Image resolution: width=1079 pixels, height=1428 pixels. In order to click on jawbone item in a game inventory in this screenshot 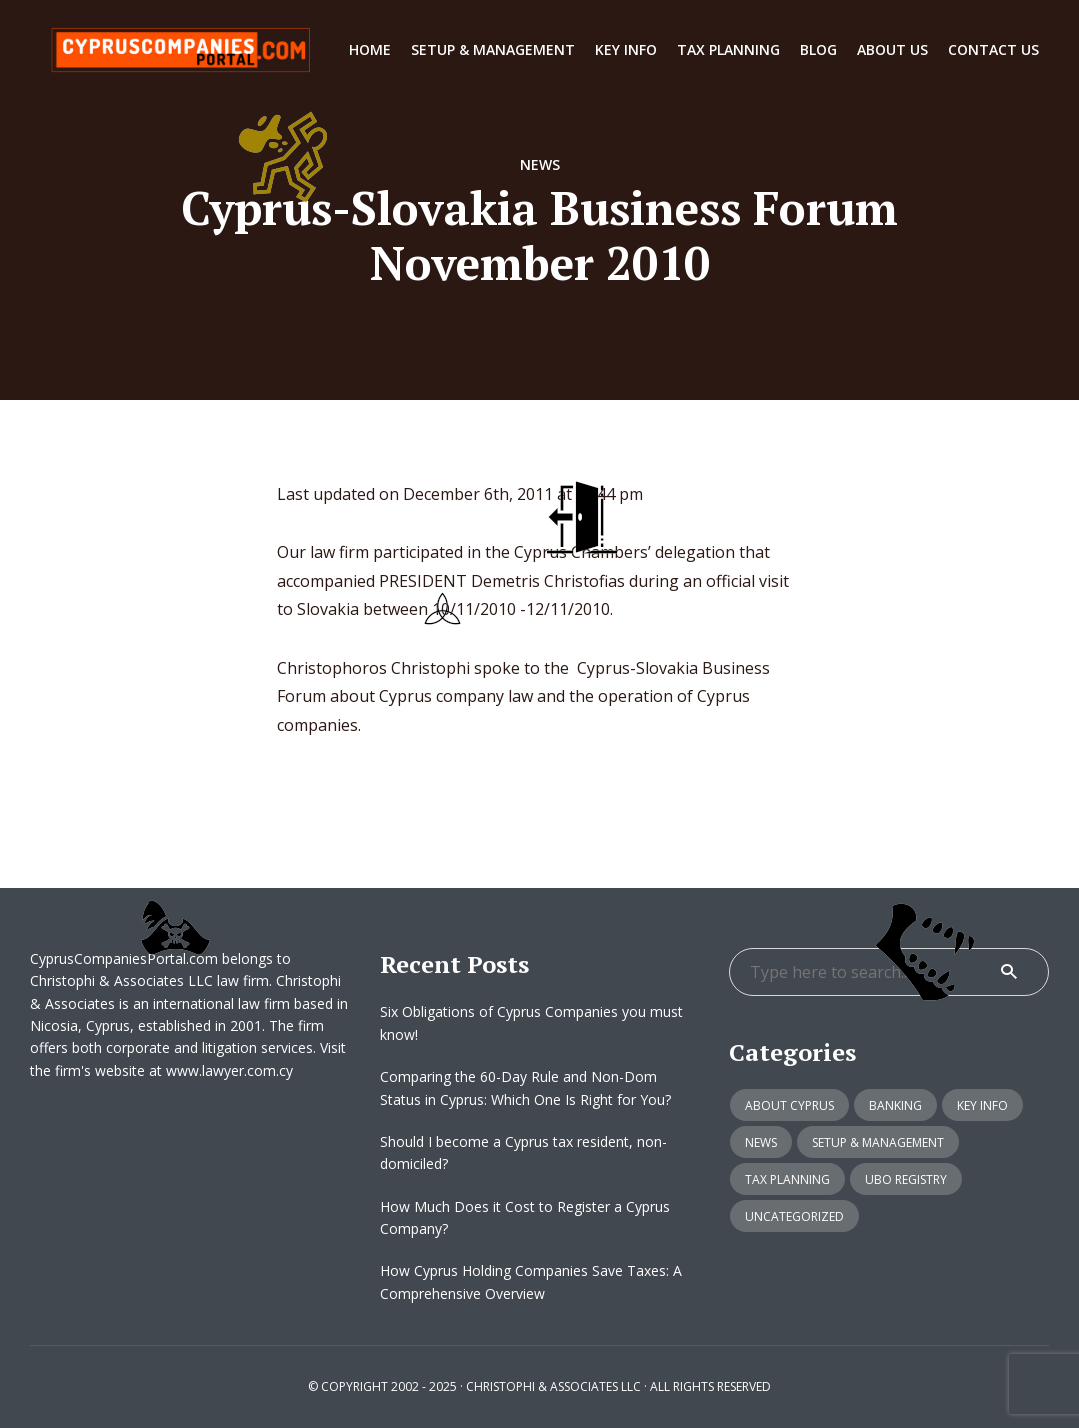, I will do `click(925, 952)`.